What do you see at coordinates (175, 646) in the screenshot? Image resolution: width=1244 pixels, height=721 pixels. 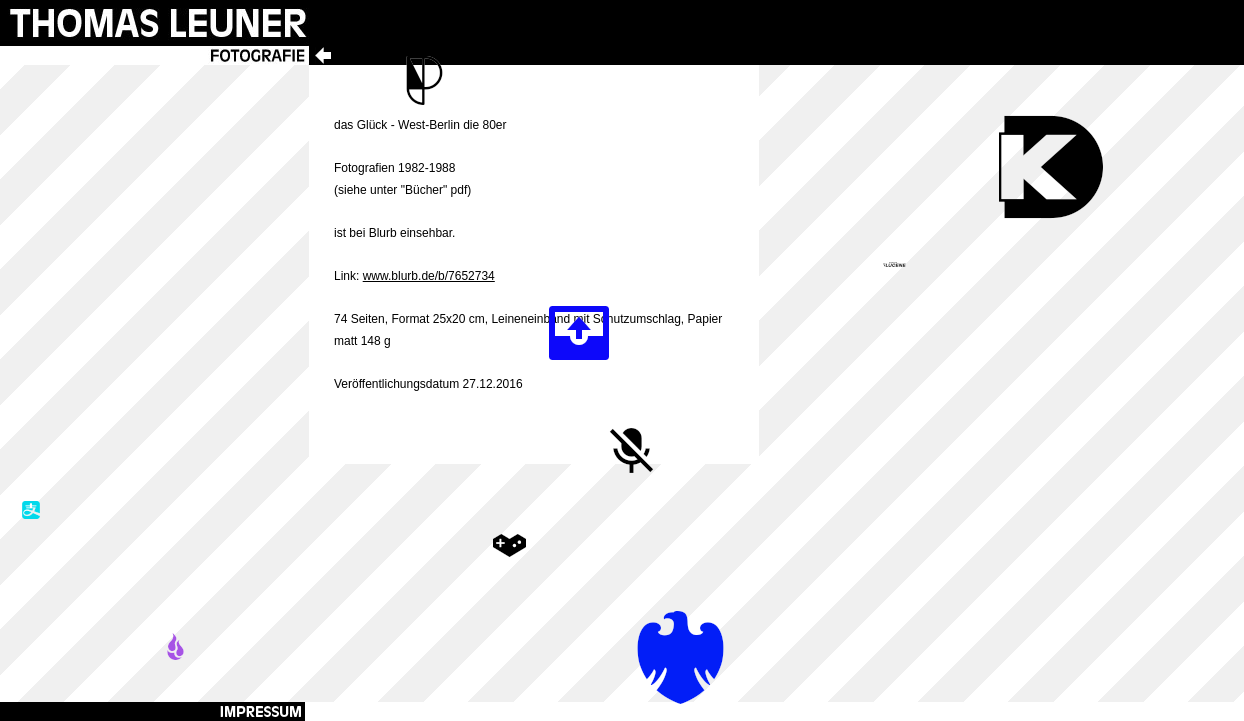 I see `backblaze cloud backup service logo` at bounding box center [175, 646].